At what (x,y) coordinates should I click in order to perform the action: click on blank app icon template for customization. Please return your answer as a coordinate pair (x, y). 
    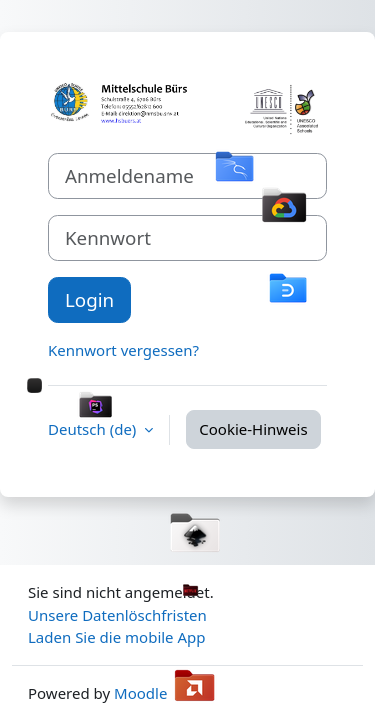
    Looking at the image, I should click on (34, 385).